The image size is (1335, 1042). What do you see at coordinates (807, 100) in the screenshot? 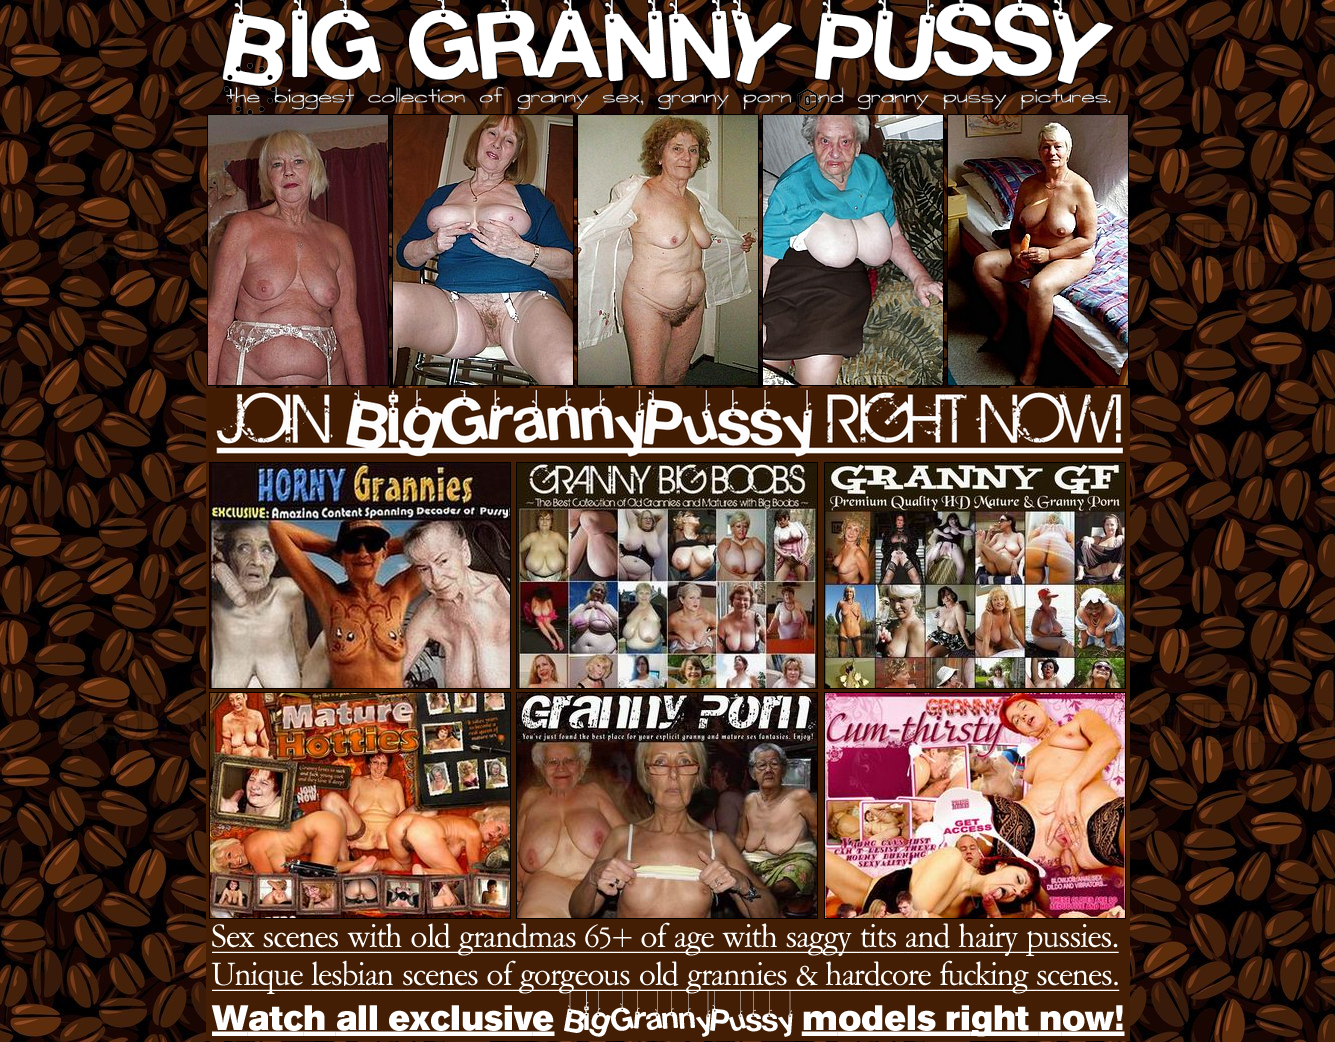
I see `indicates an "O" option or category in a hexagonal badge` at bounding box center [807, 100].